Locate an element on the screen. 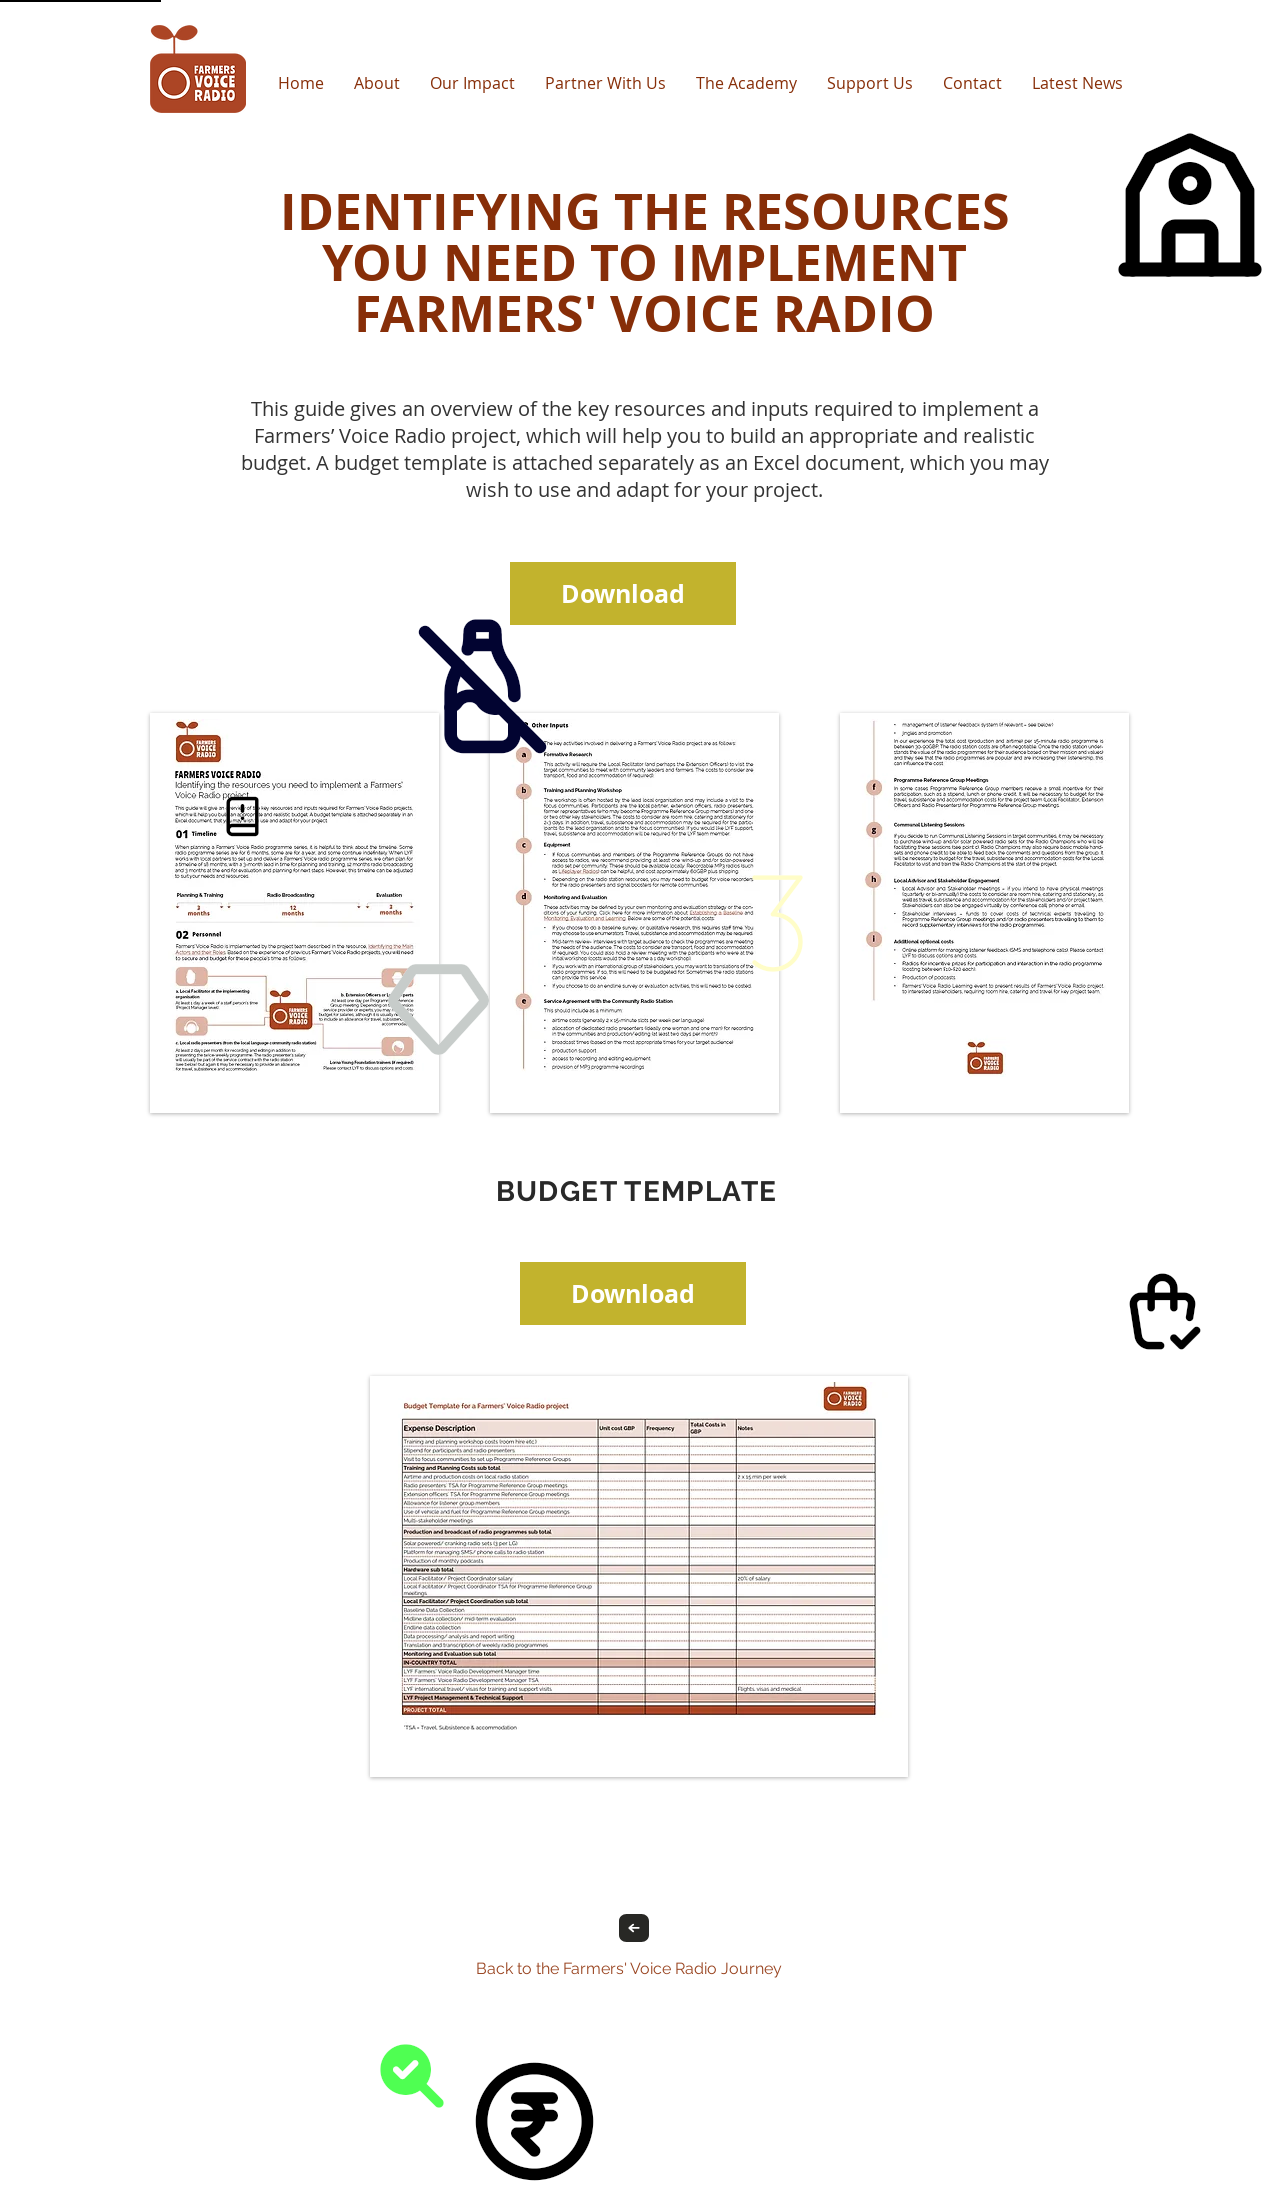  search completed successfully is located at coordinates (412, 2076).